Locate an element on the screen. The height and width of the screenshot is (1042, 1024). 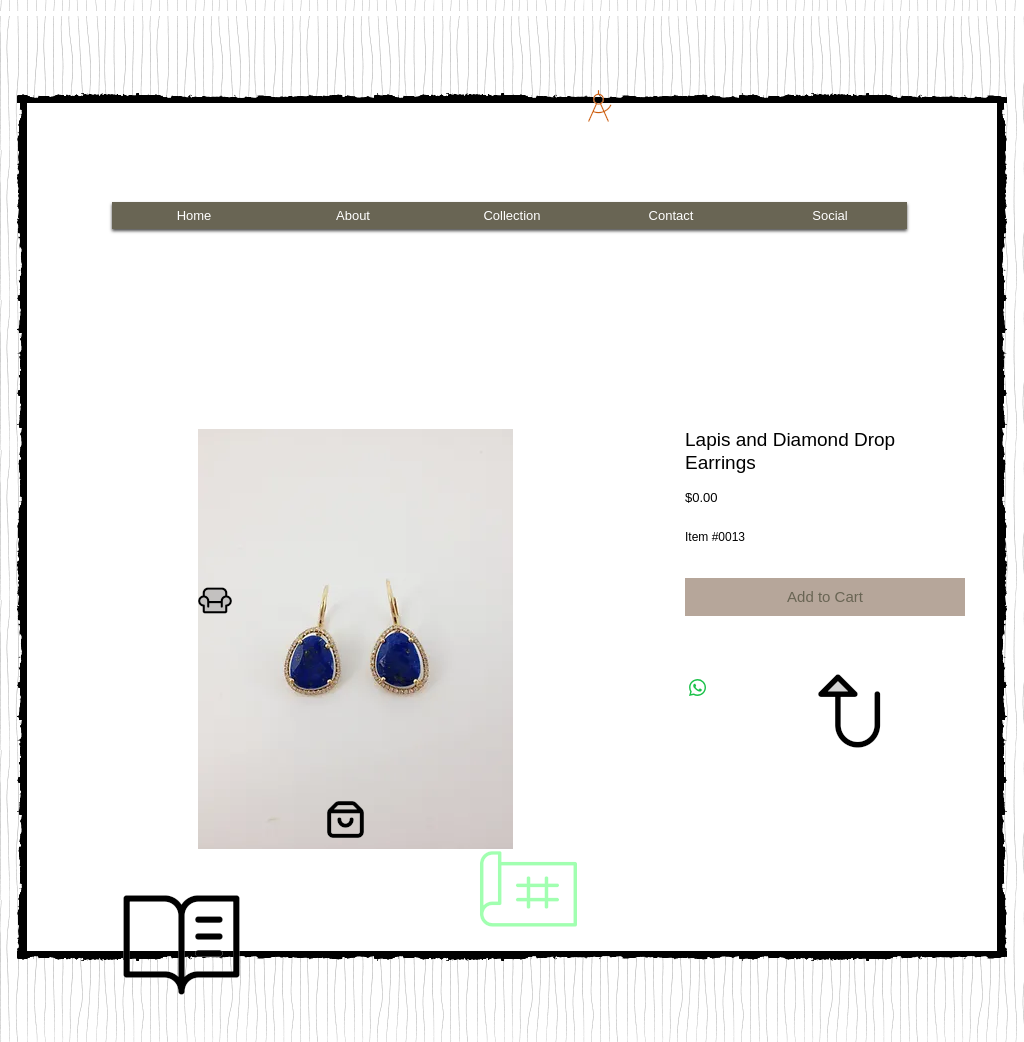
view your shopping bag is located at coordinates (345, 819).